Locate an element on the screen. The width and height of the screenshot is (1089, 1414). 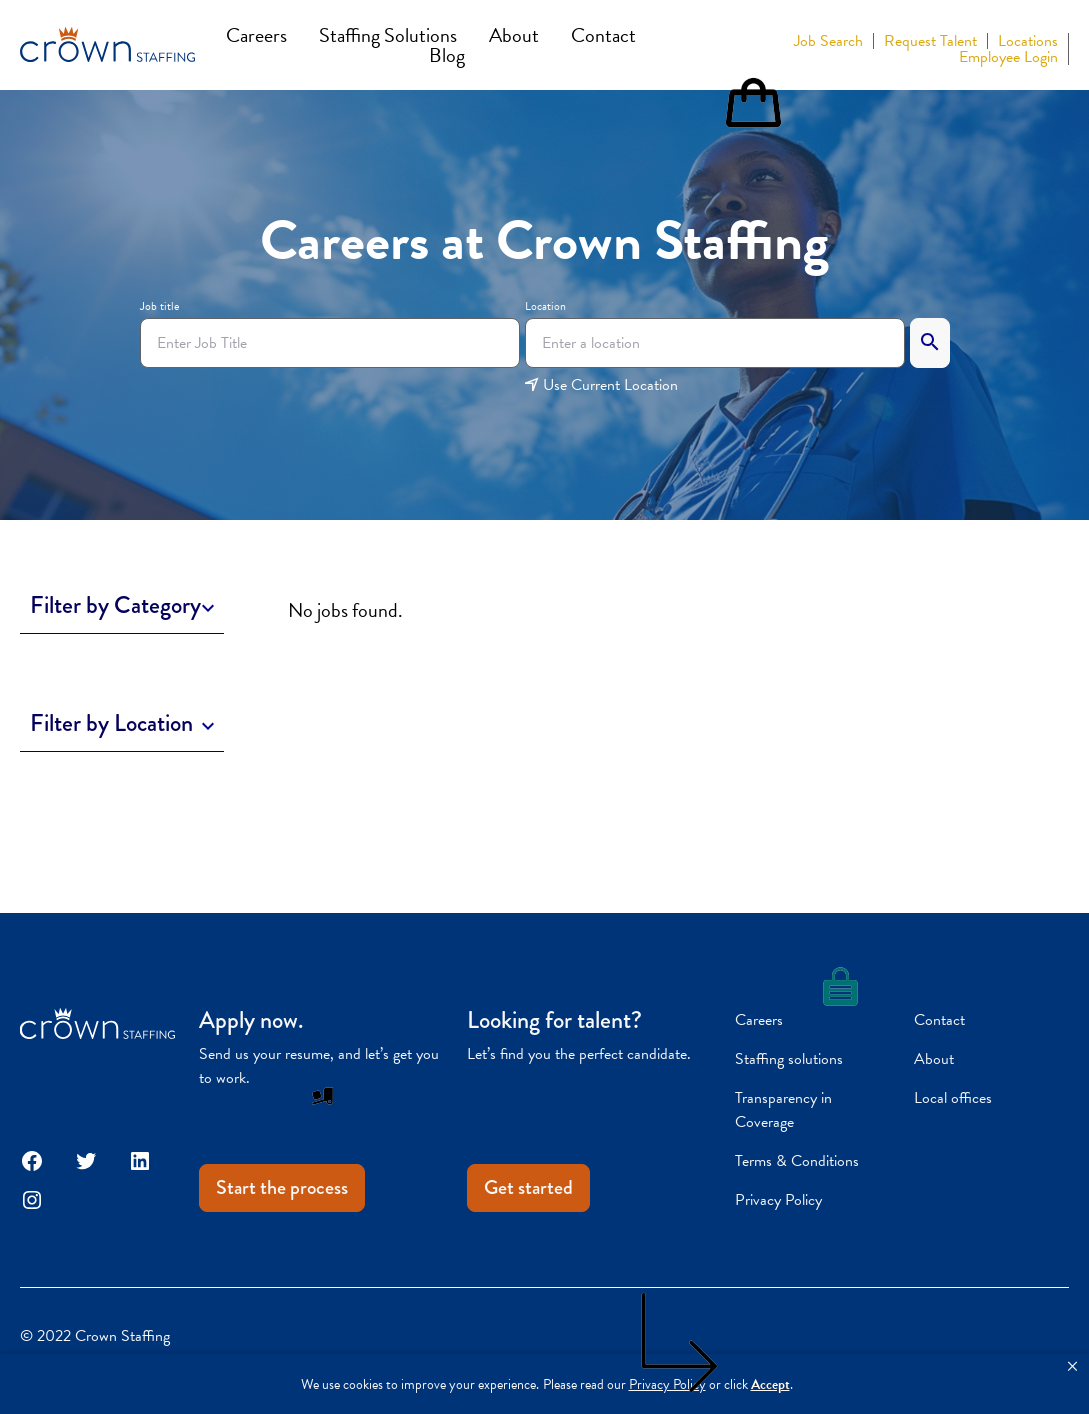
secure or locked content is located at coordinates (840, 988).